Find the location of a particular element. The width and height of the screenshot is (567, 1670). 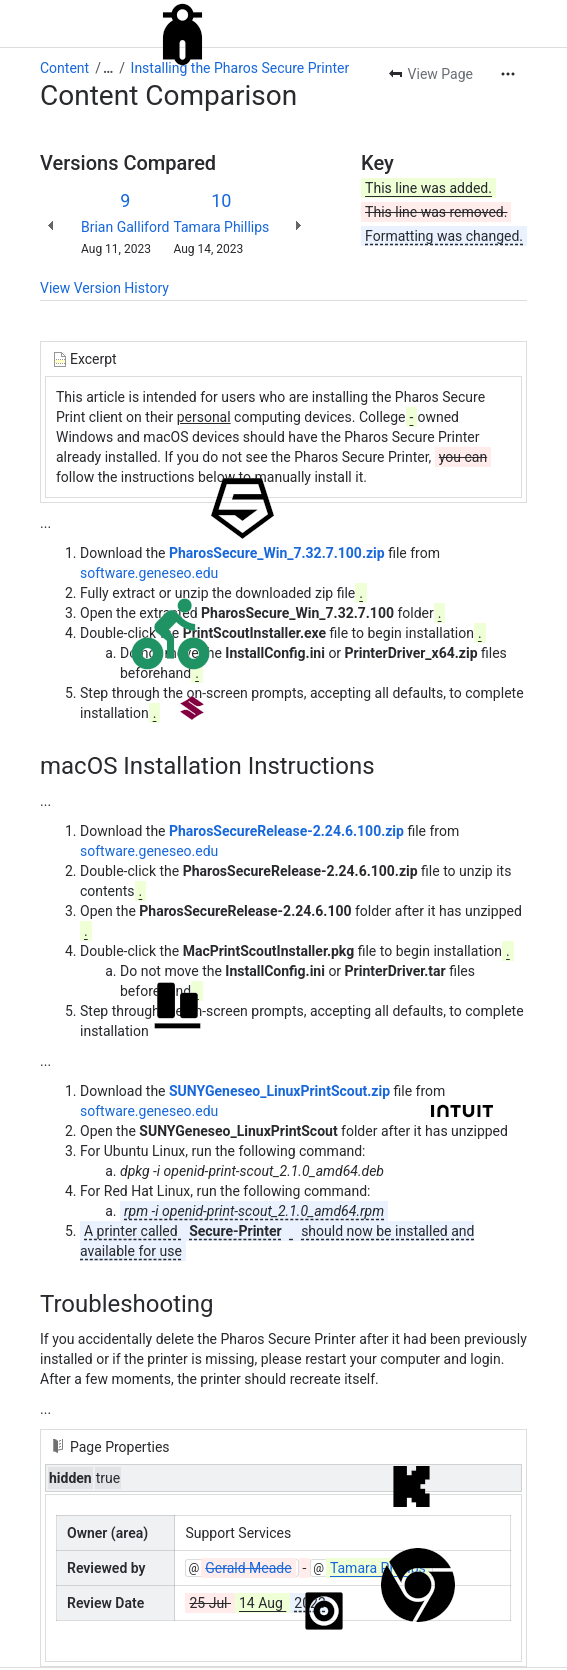

select e-bike as transportation mode is located at coordinates (182, 34).